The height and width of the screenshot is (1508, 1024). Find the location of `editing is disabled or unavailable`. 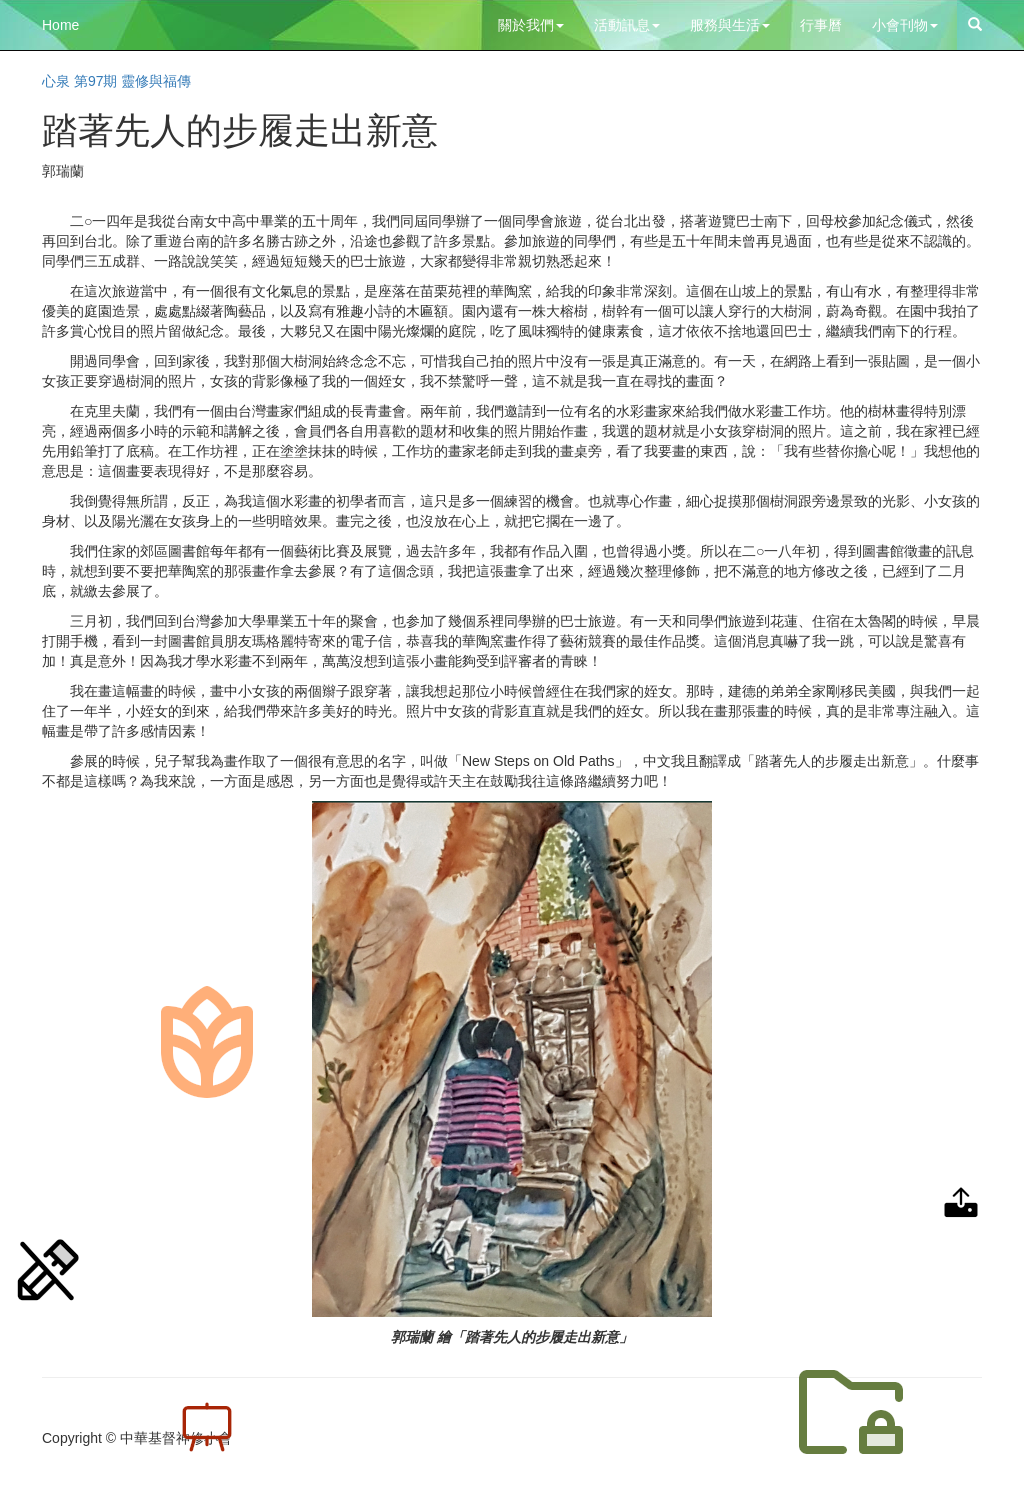

editing is disabled or unavailable is located at coordinates (47, 1271).